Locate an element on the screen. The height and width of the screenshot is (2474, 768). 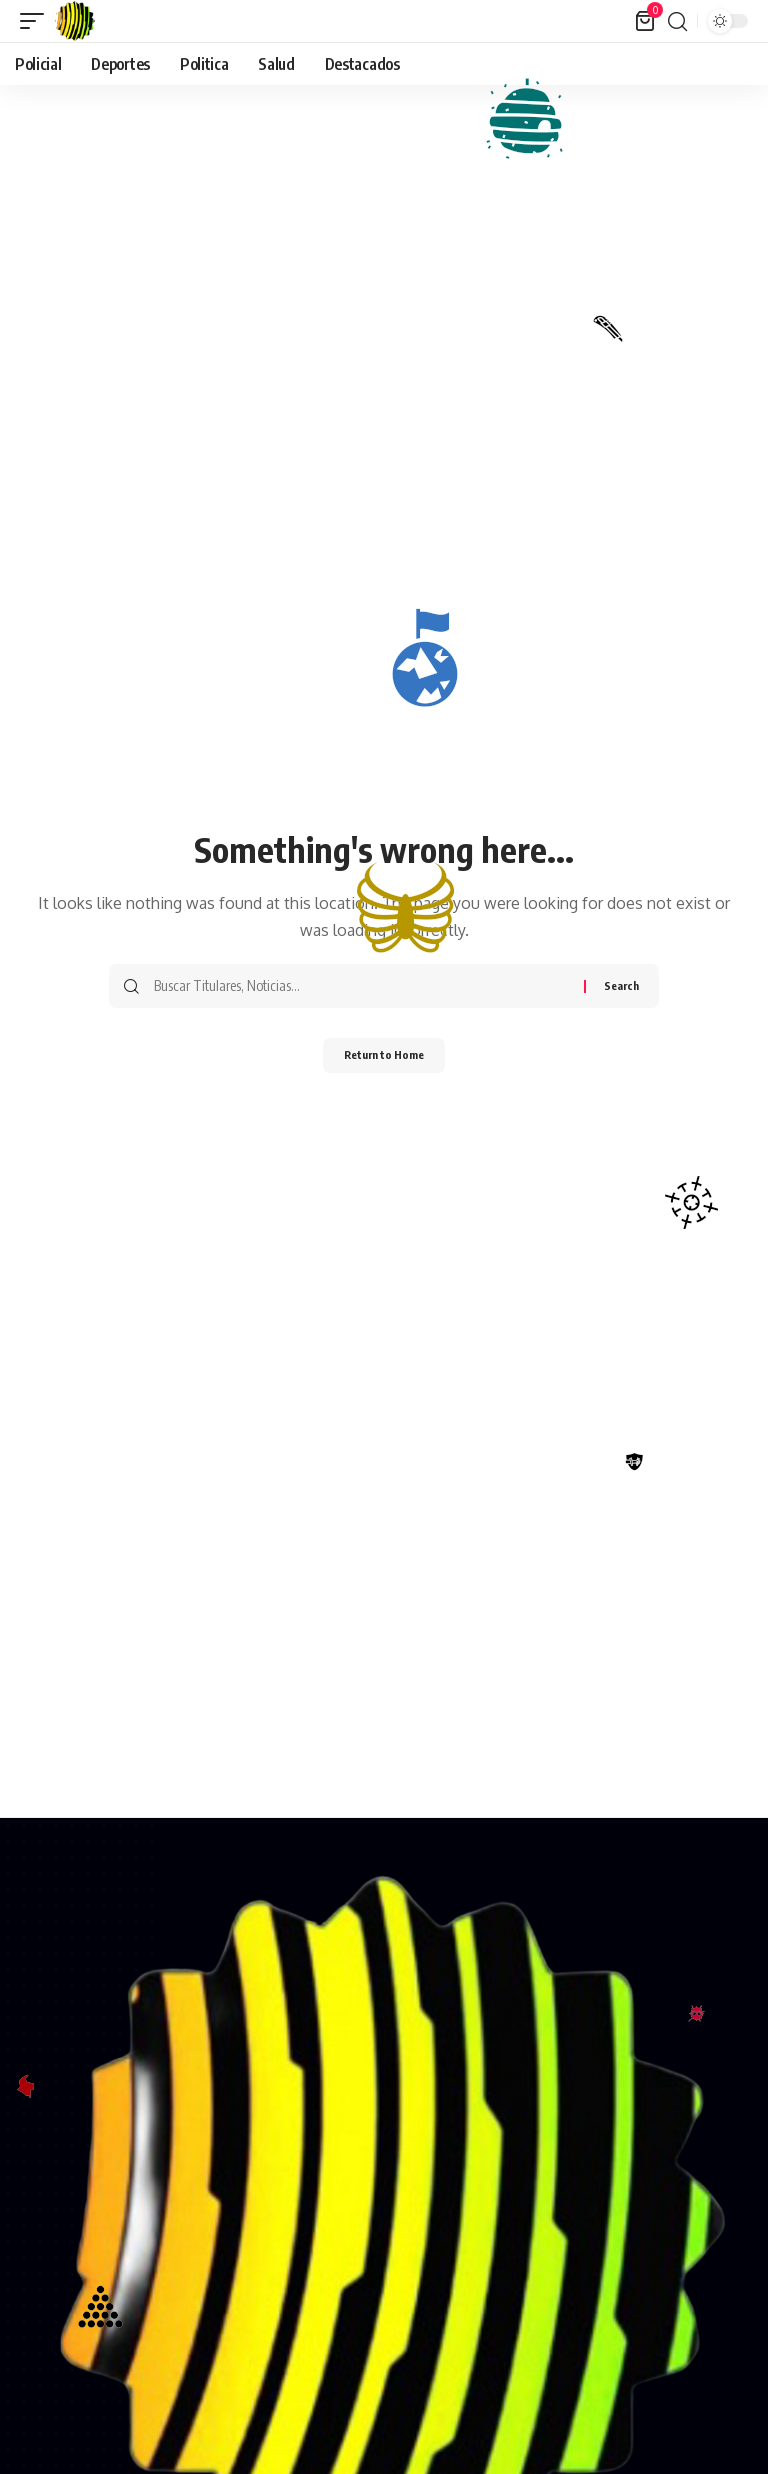
view beehive or apiary location is located at coordinates (526, 118).